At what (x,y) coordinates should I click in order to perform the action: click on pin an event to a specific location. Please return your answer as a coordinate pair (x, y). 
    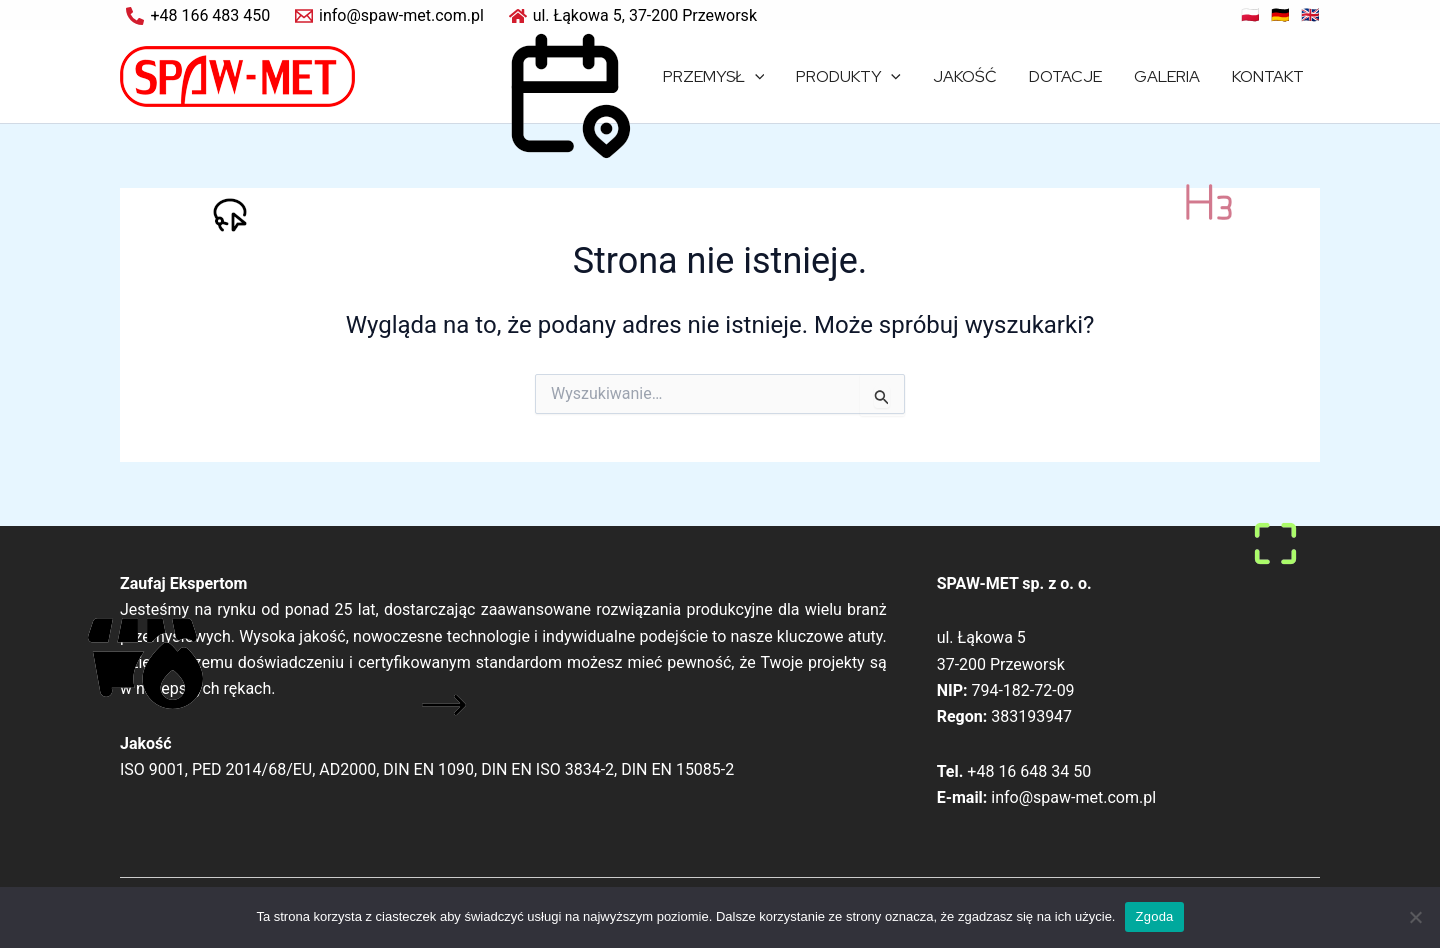
    Looking at the image, I should click on (565, 93).